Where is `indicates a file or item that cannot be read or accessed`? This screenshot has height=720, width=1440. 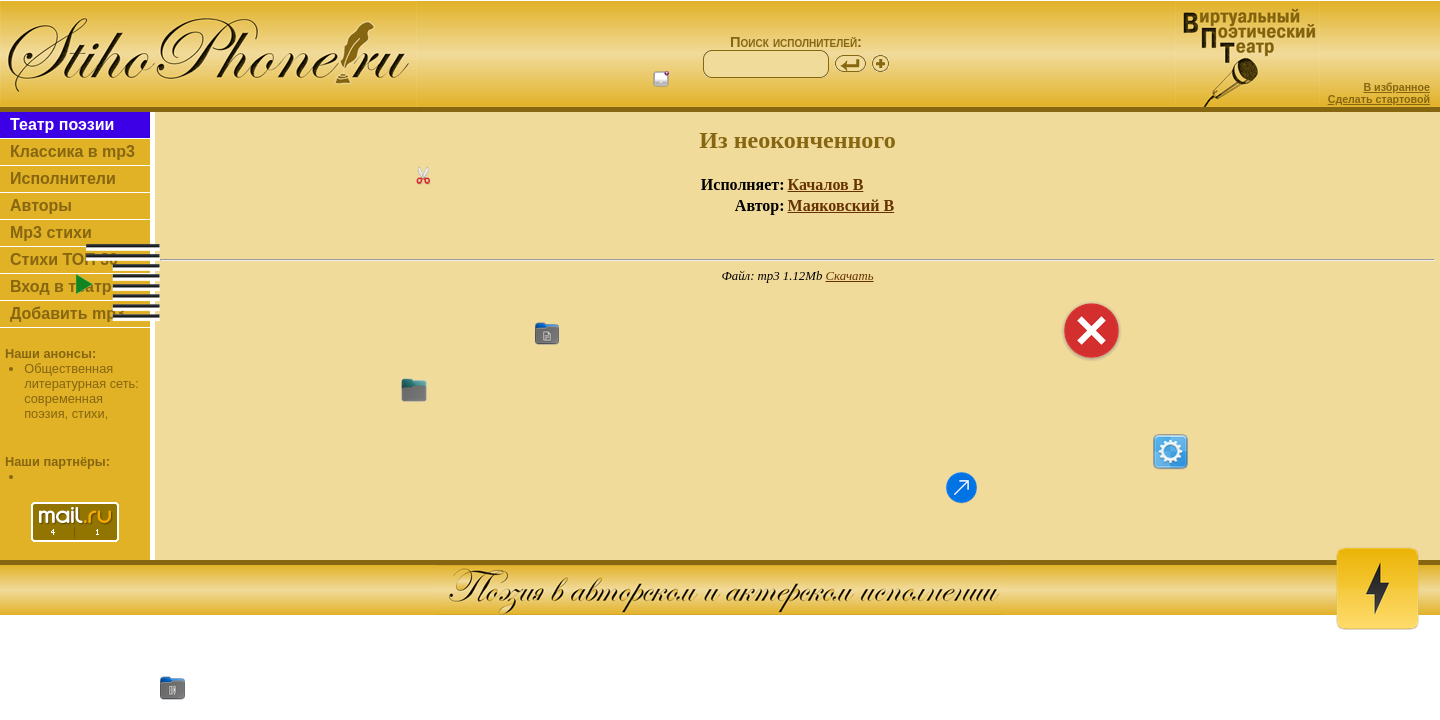 indicates a file or item that cannot be read or accessed is located at coordinates (1091, 330).